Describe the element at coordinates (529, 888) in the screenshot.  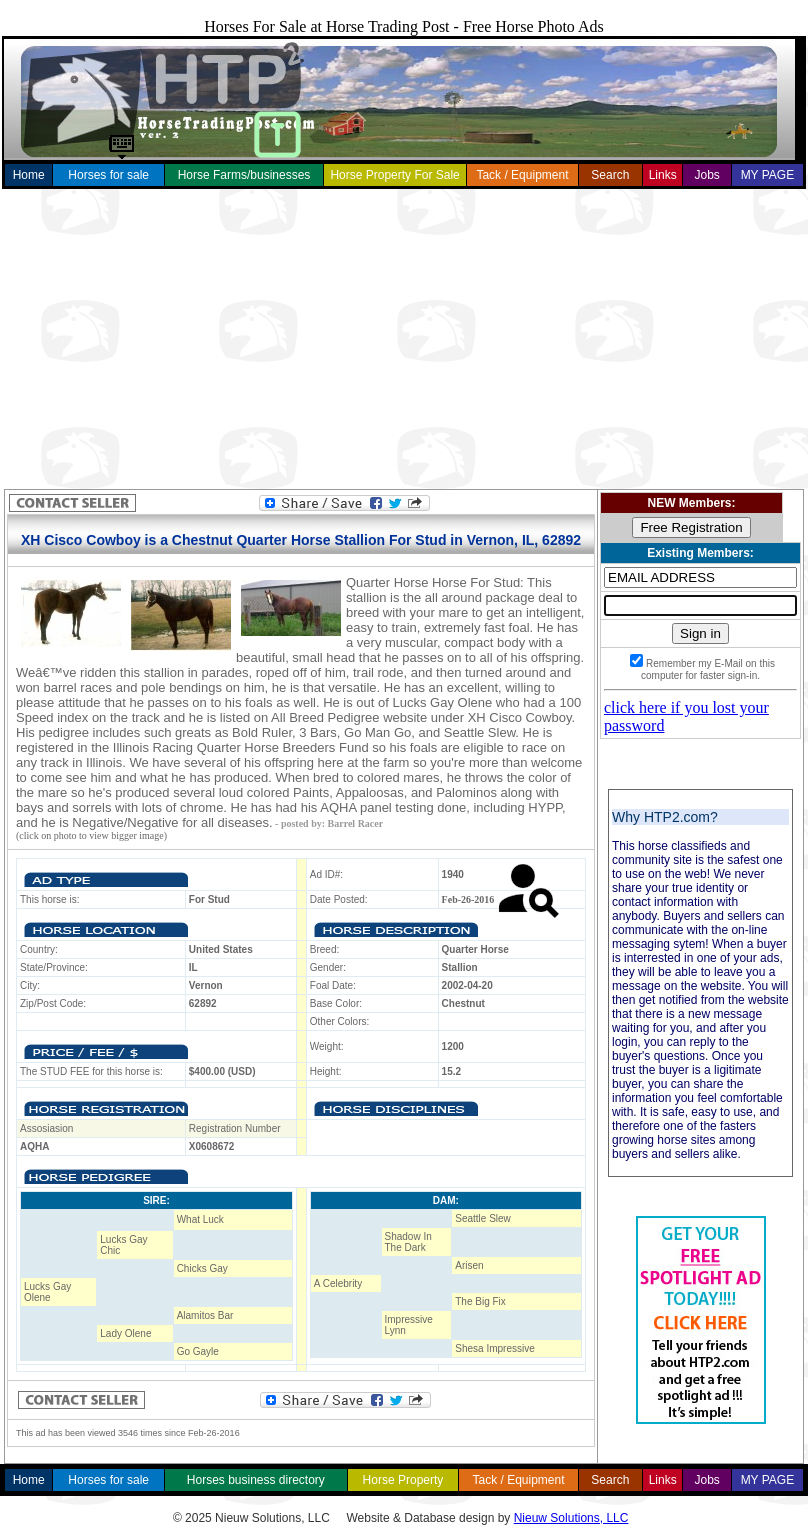
I see `search for a user or contact` at that location.